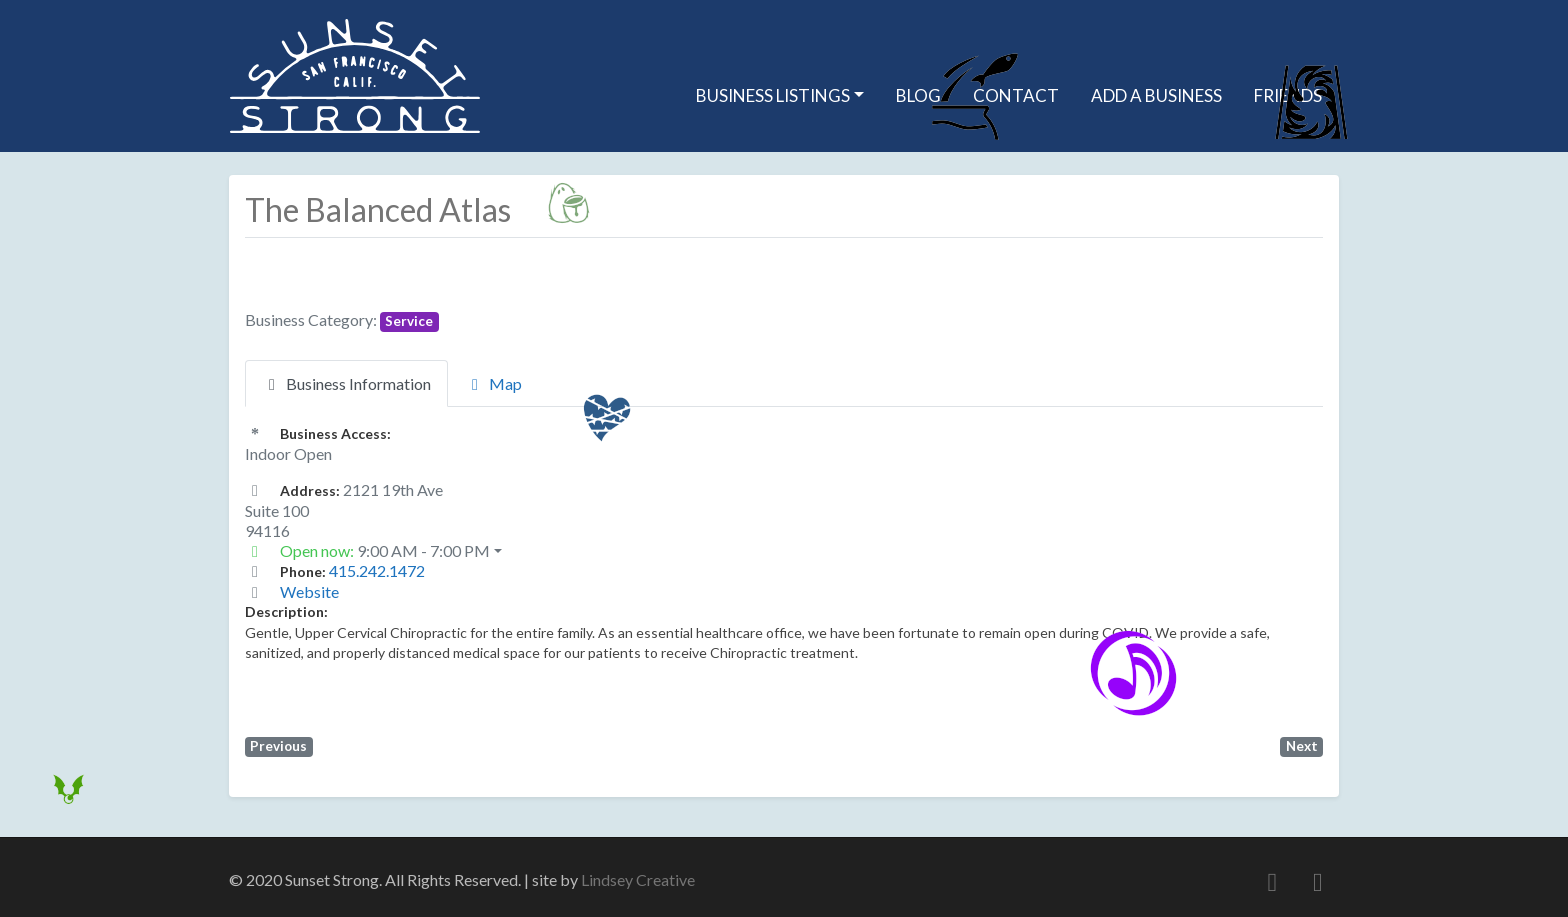 This screenshot has height=917, width=1568. What do you see at coordinates (1133, 673) in the screenshot?
I see `cast a music-based spell or ability` at bounding box center [1133, 673].